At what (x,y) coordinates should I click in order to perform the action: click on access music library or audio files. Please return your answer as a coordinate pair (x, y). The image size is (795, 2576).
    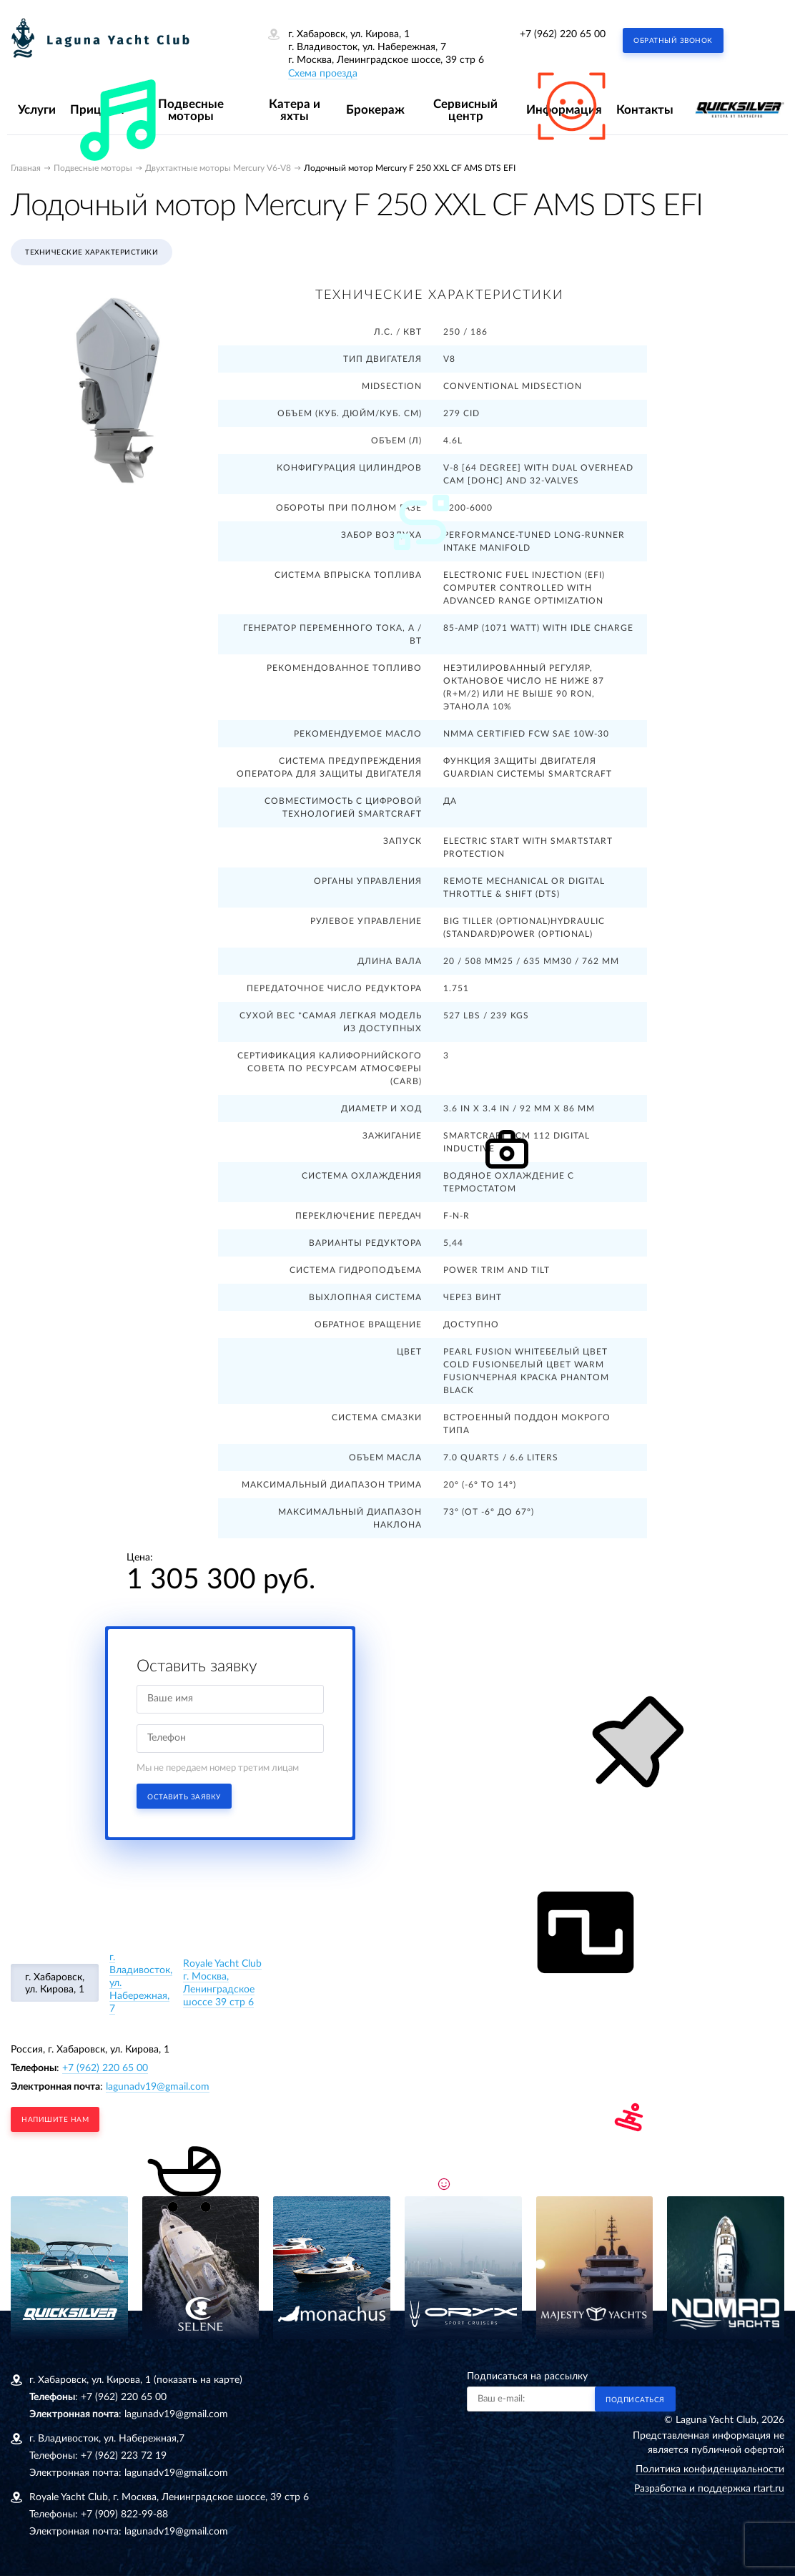
    Looking at the image, I should click on (122, 122).